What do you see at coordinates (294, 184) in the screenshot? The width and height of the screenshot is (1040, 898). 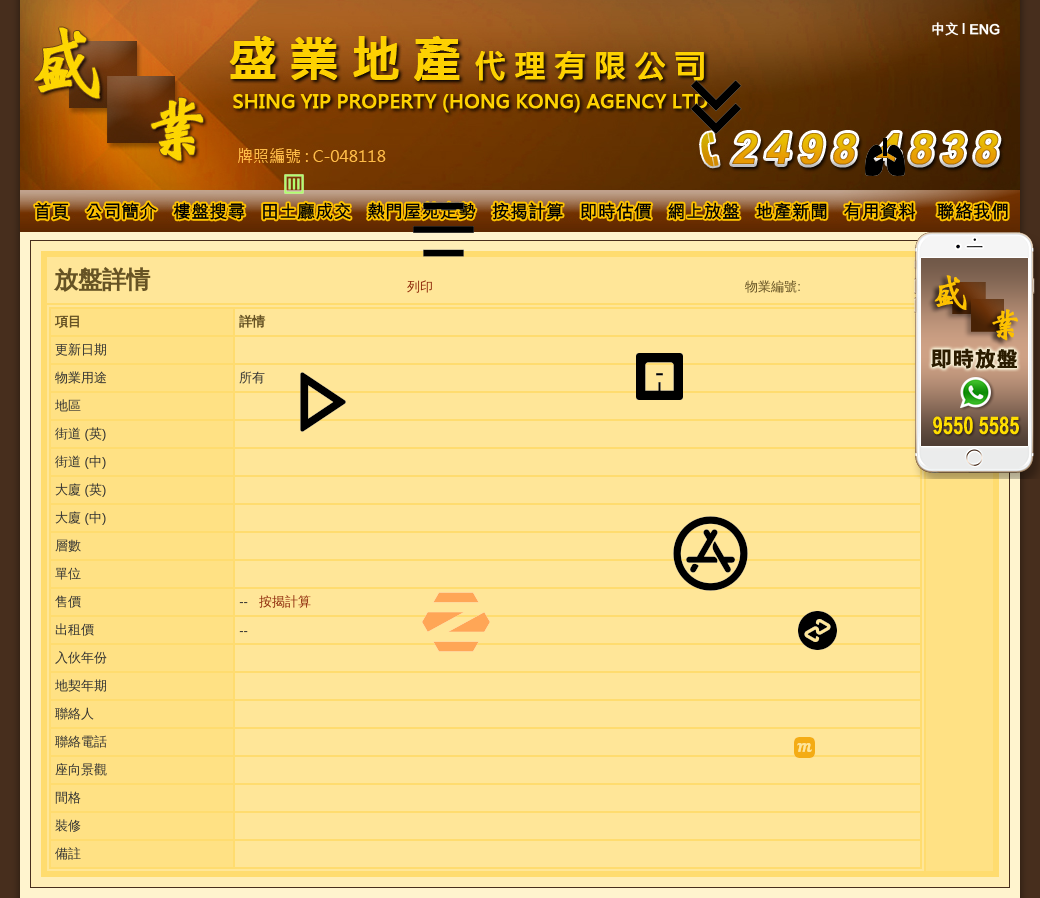 I see `switch to vertical column layout` at bounding box center [294, 184].